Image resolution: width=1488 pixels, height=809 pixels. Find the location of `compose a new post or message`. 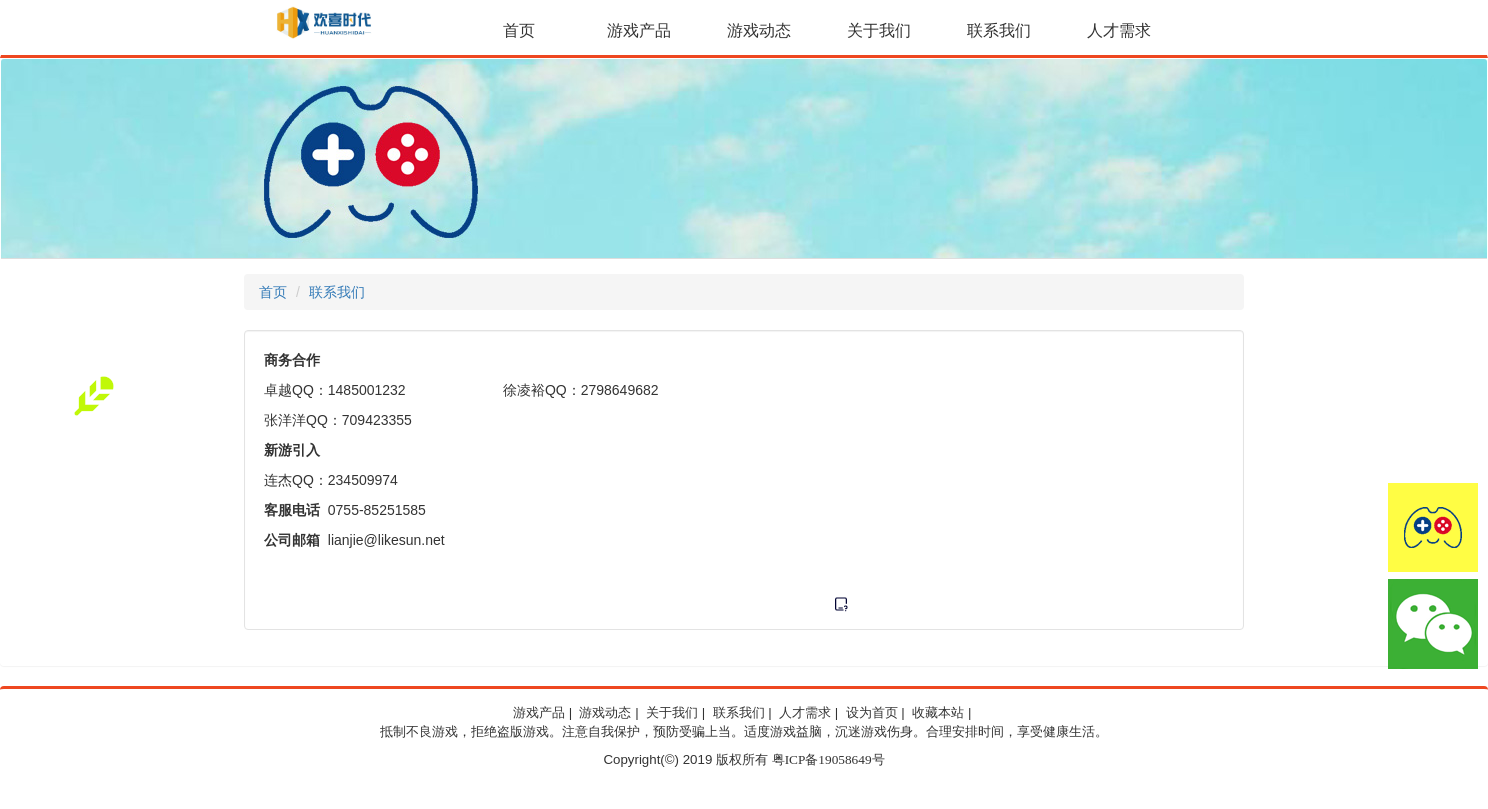

compose a new post or message is located at coordinates (94, 396).